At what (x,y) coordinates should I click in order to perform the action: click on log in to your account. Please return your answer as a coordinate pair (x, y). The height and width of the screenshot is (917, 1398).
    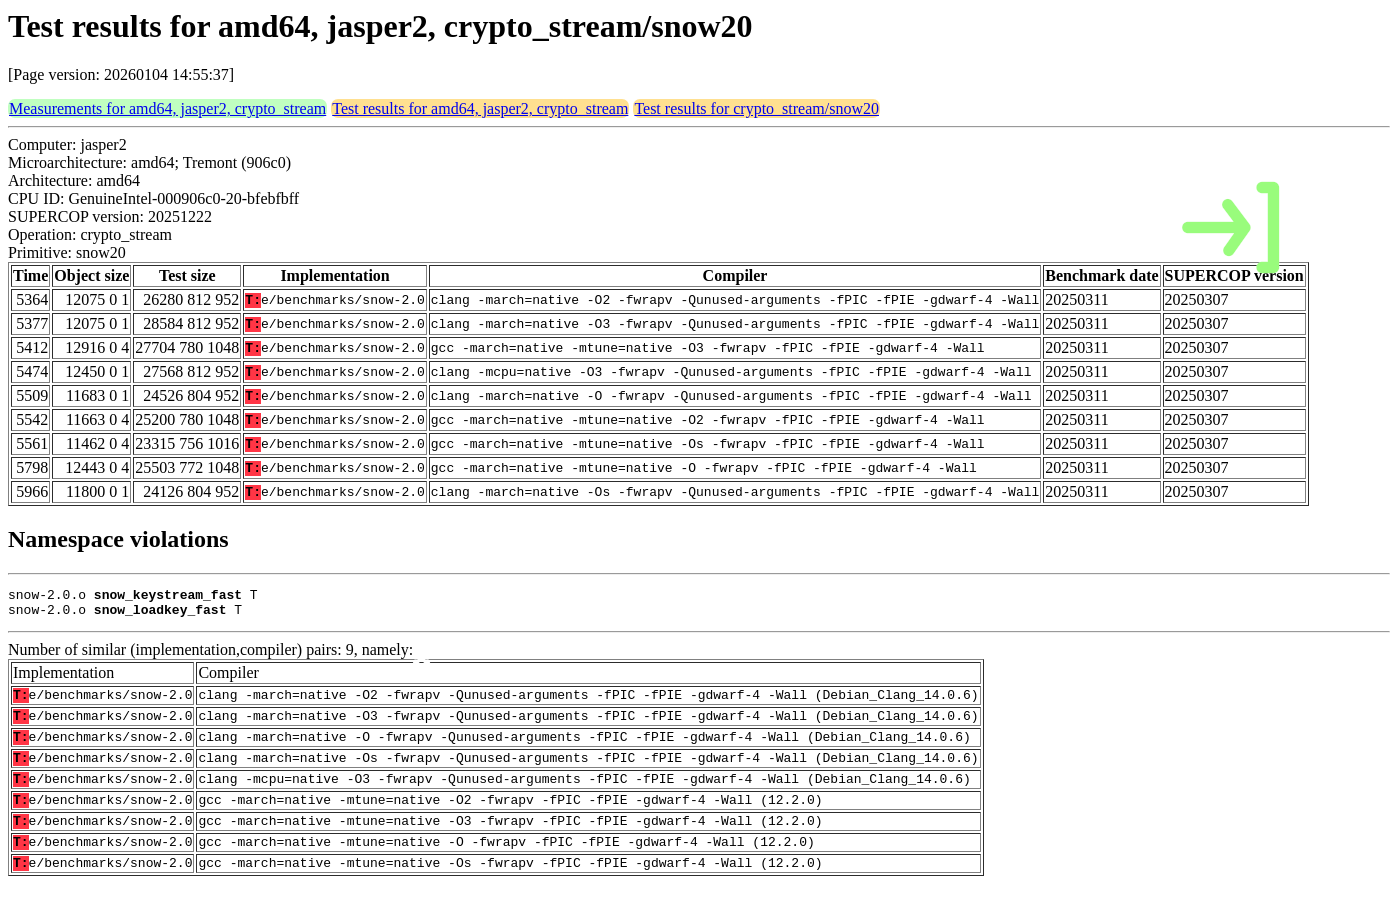
    Looking at the image, I should click on (1233, 227).